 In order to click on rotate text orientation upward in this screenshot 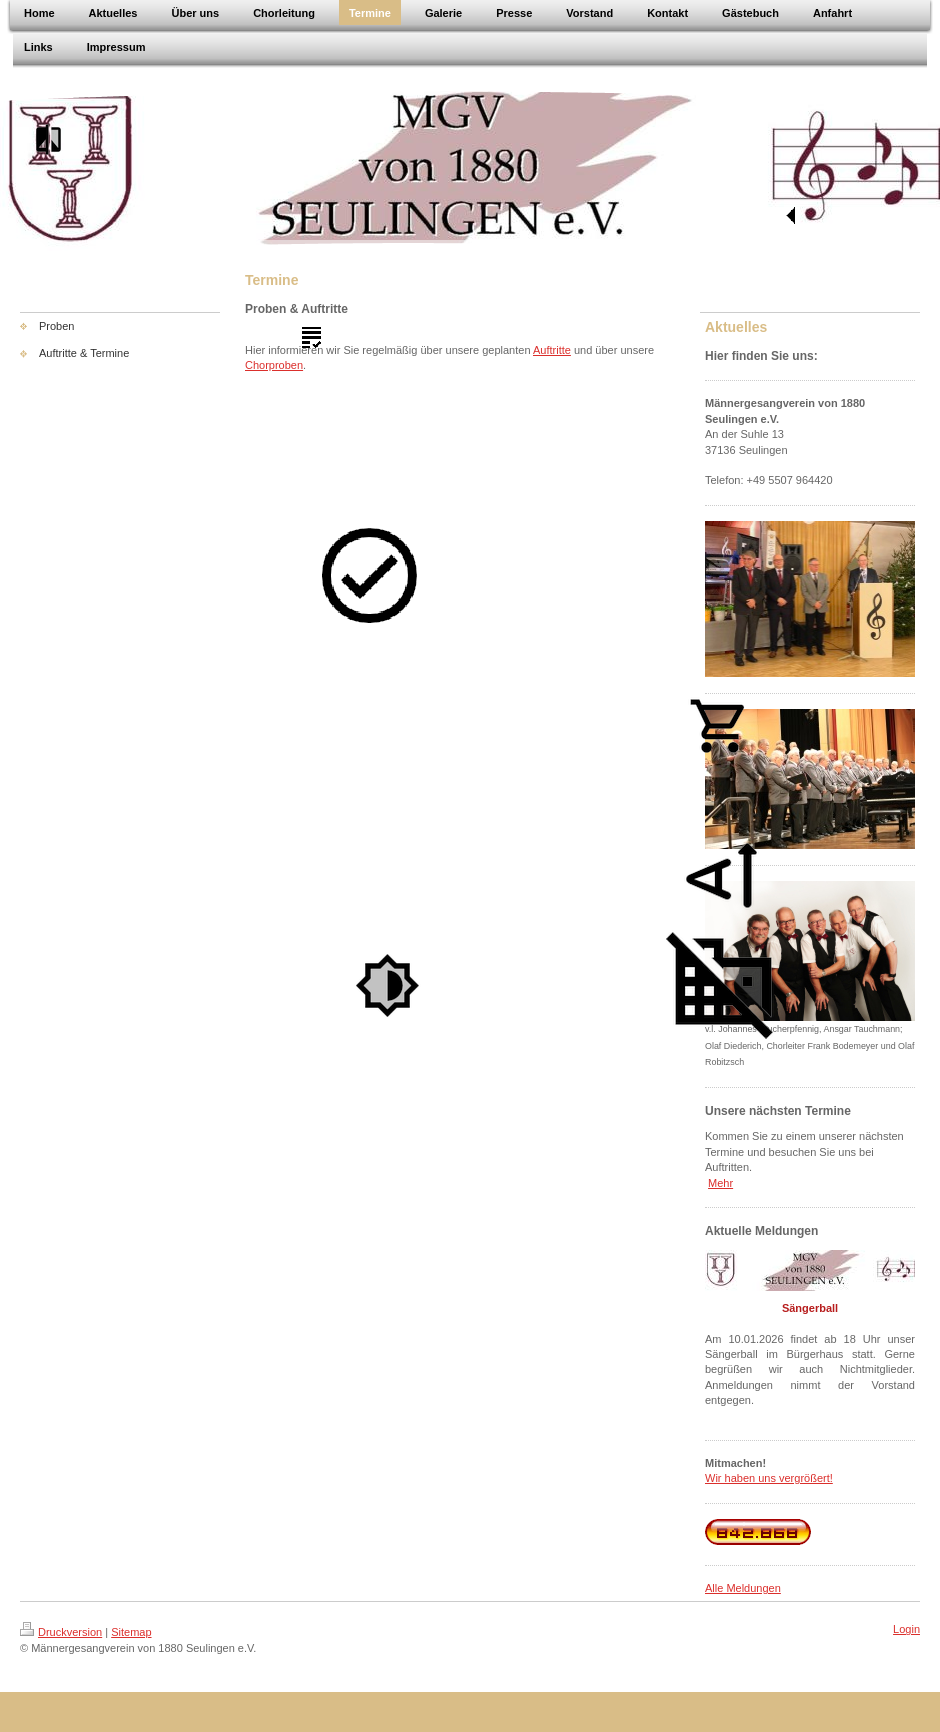, I will do `click(723, 875)`.